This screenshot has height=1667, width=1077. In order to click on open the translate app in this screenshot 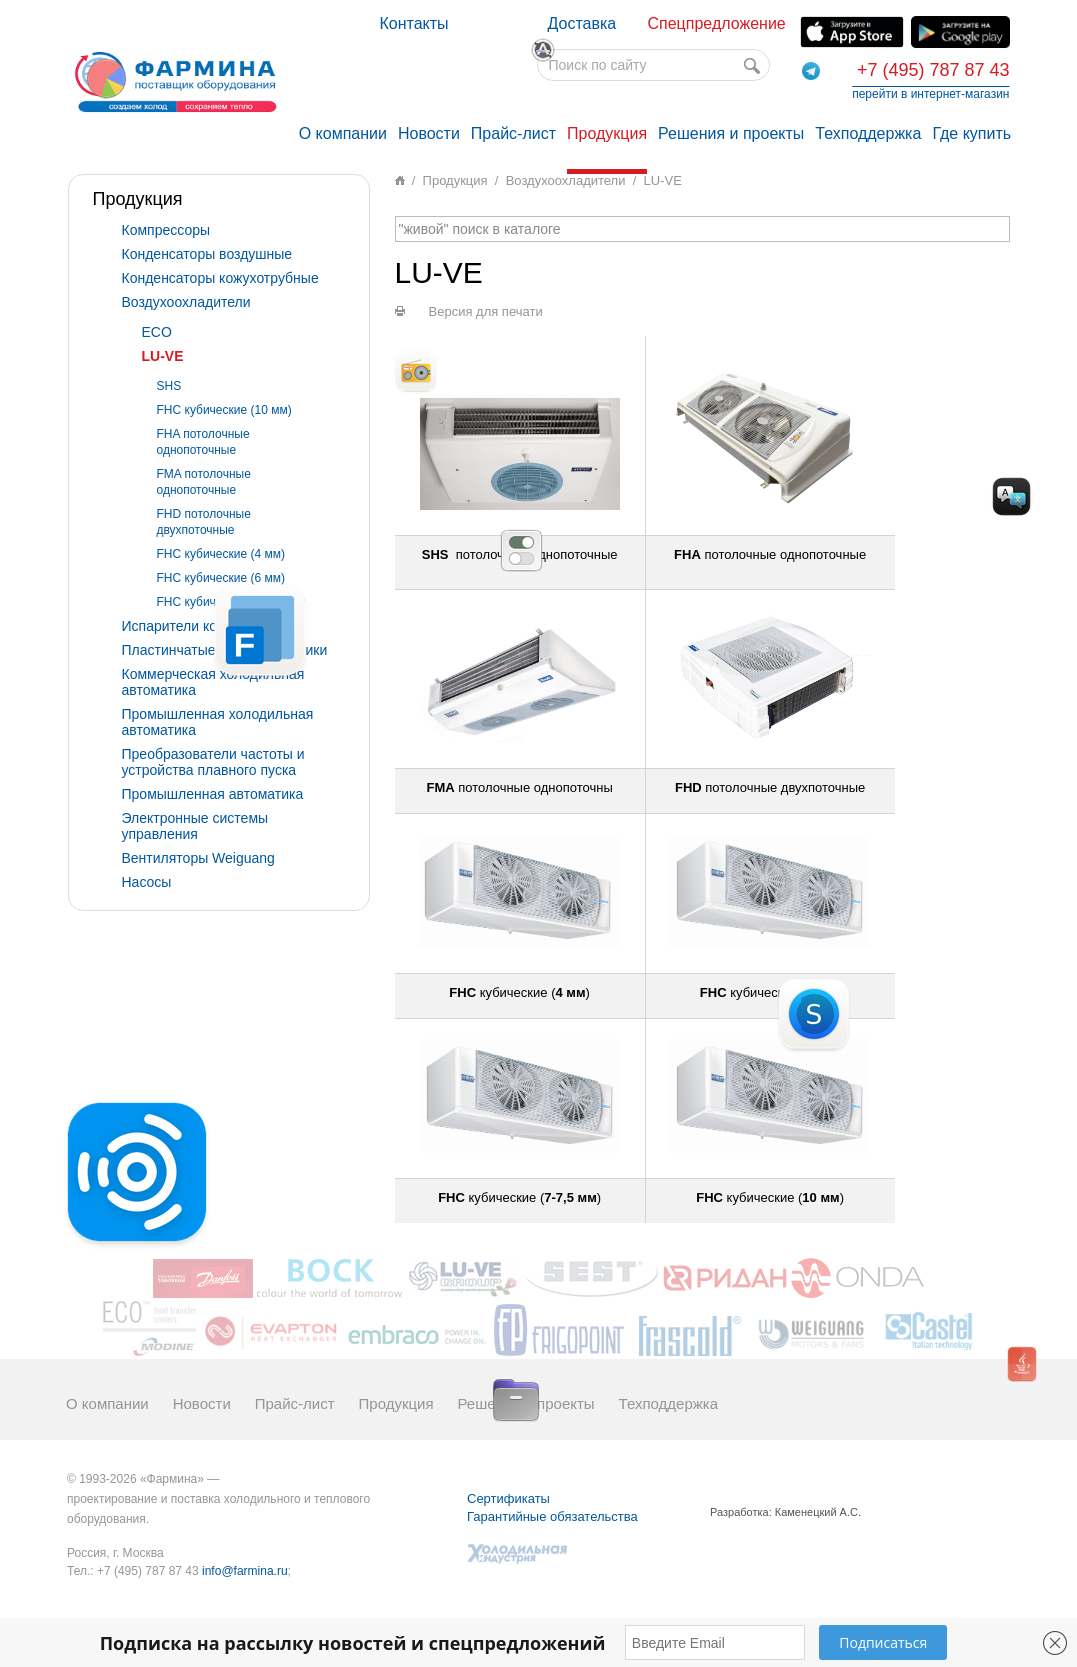, I will do `click(1011, 496)`.